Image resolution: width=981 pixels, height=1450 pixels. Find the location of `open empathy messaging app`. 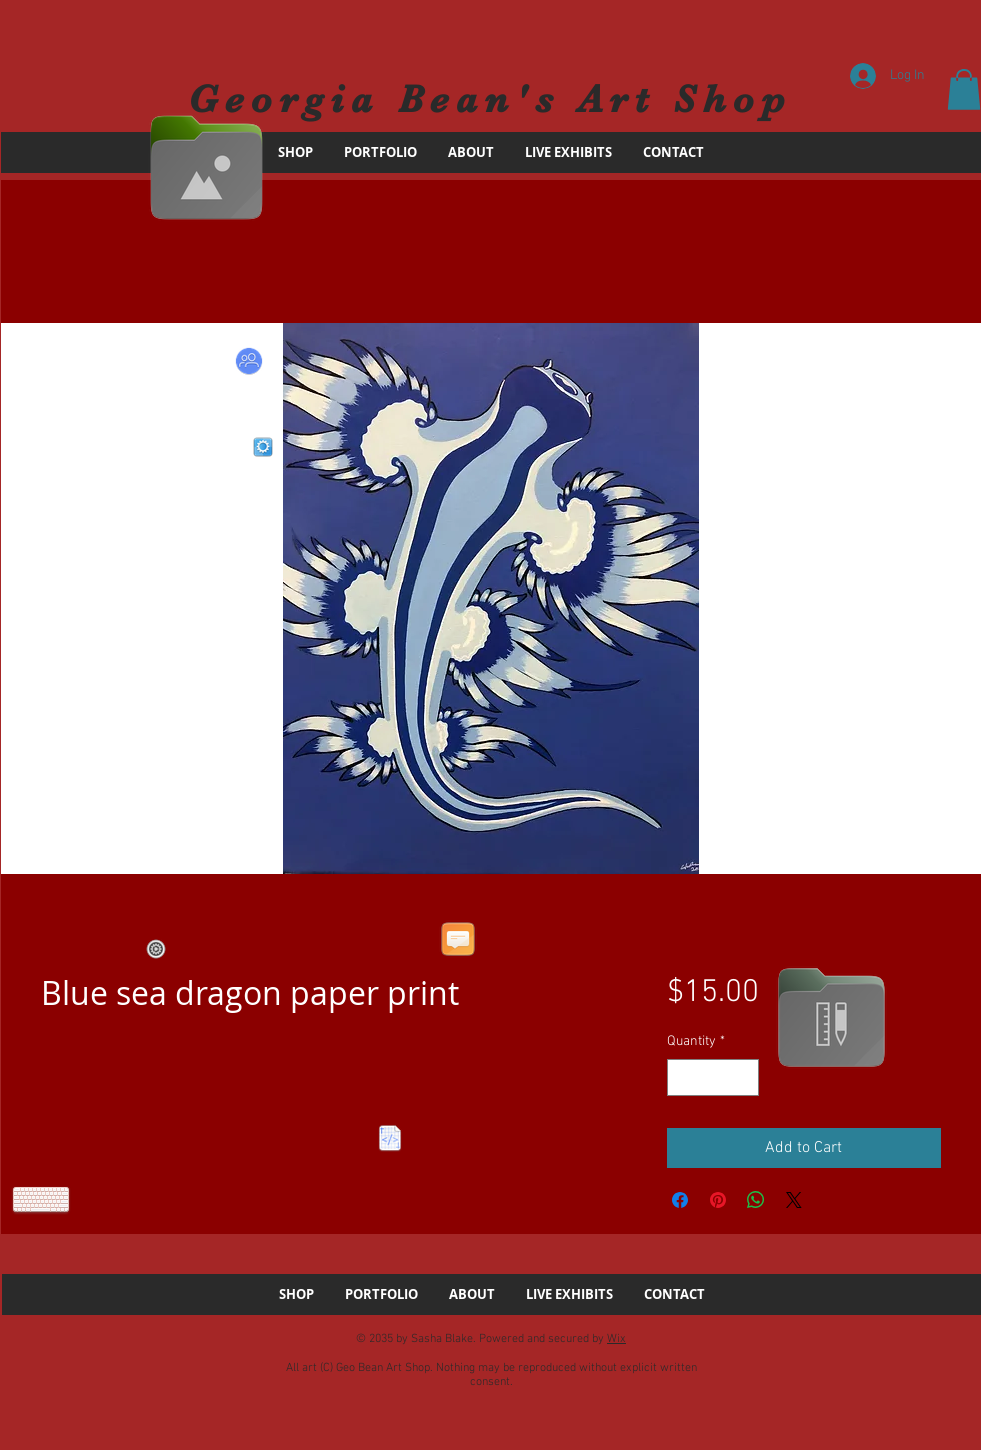

open empathy messaging app is located at coordinates (458, 939).